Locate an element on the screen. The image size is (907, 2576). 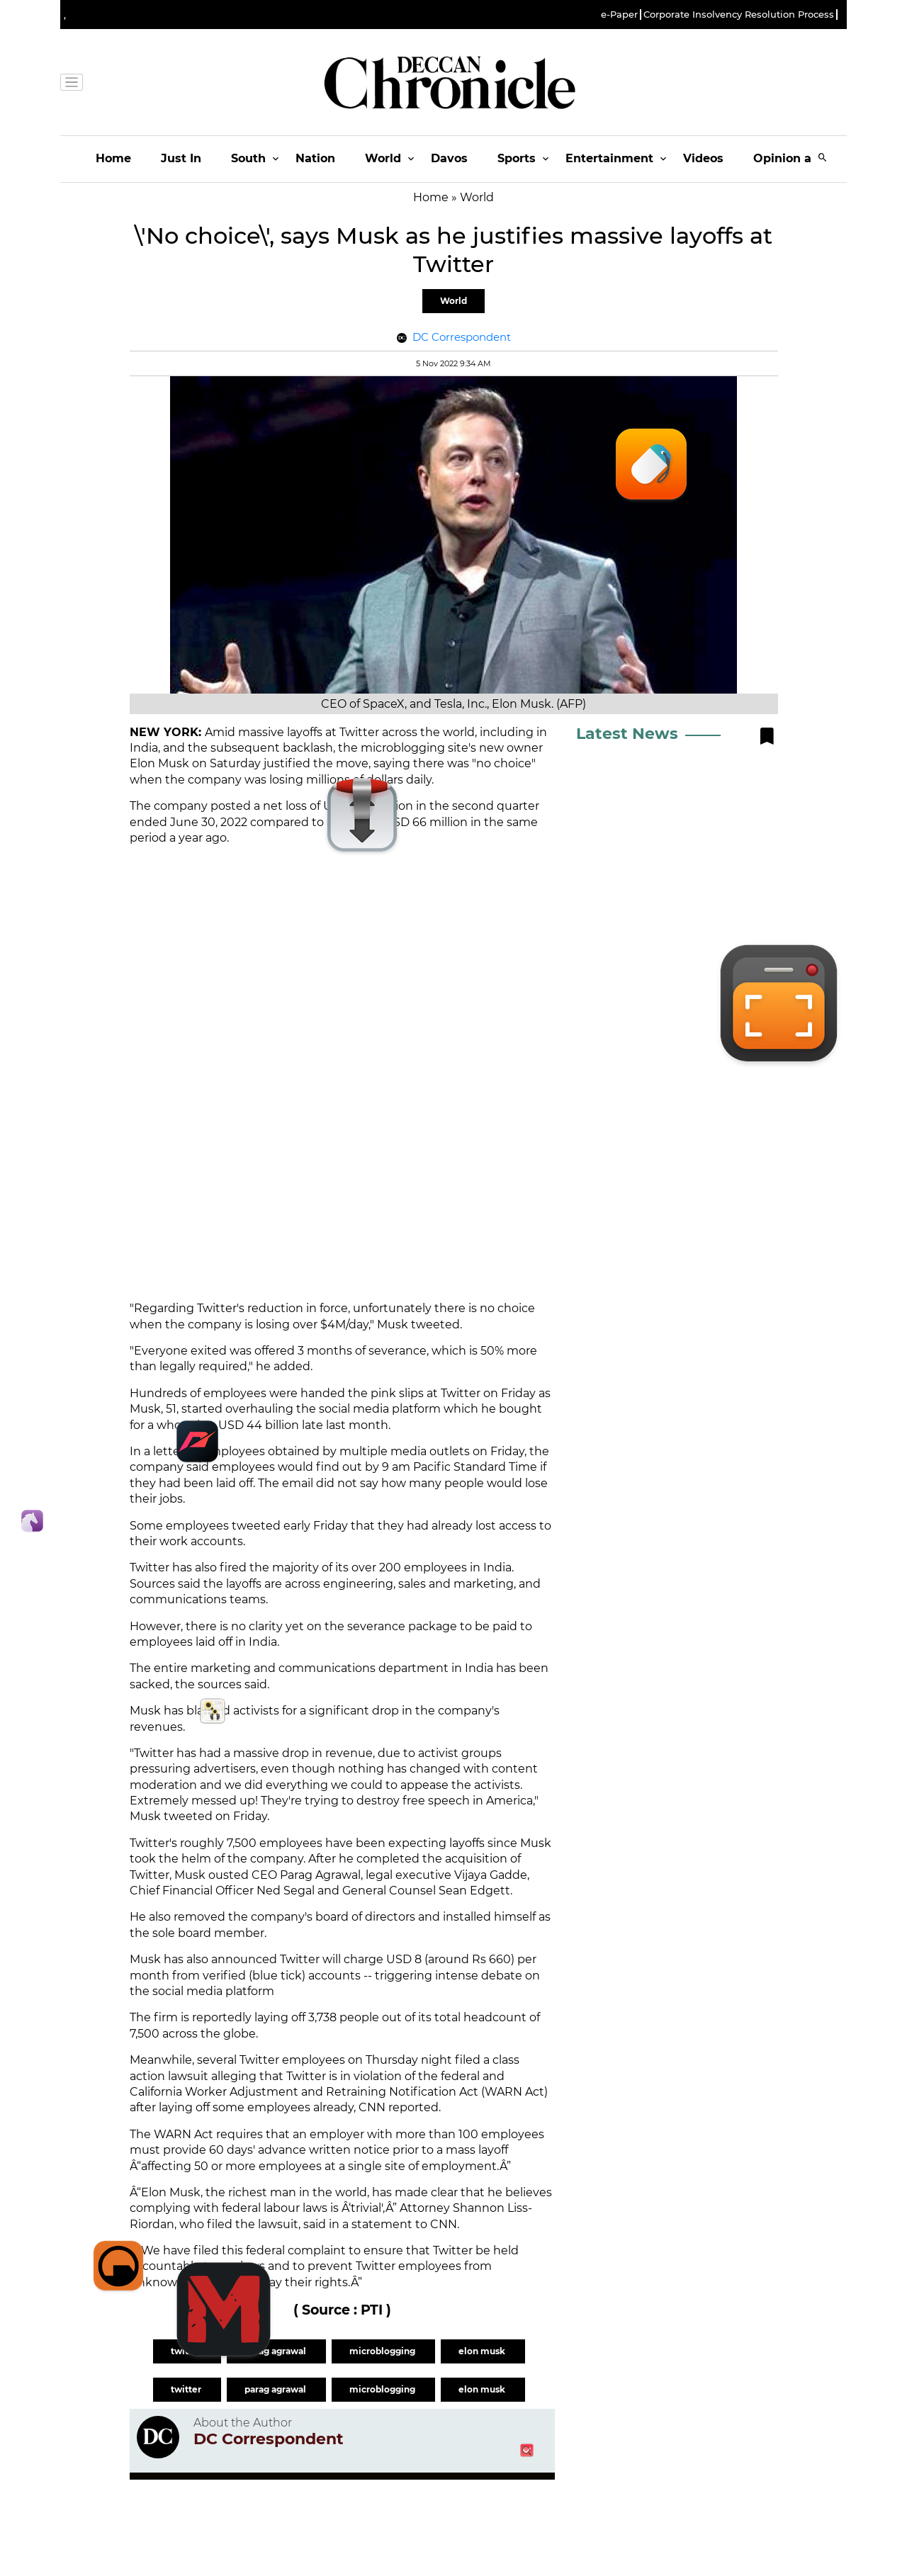
launch the Black Mesa game application is located at coordinates (118, 2266).